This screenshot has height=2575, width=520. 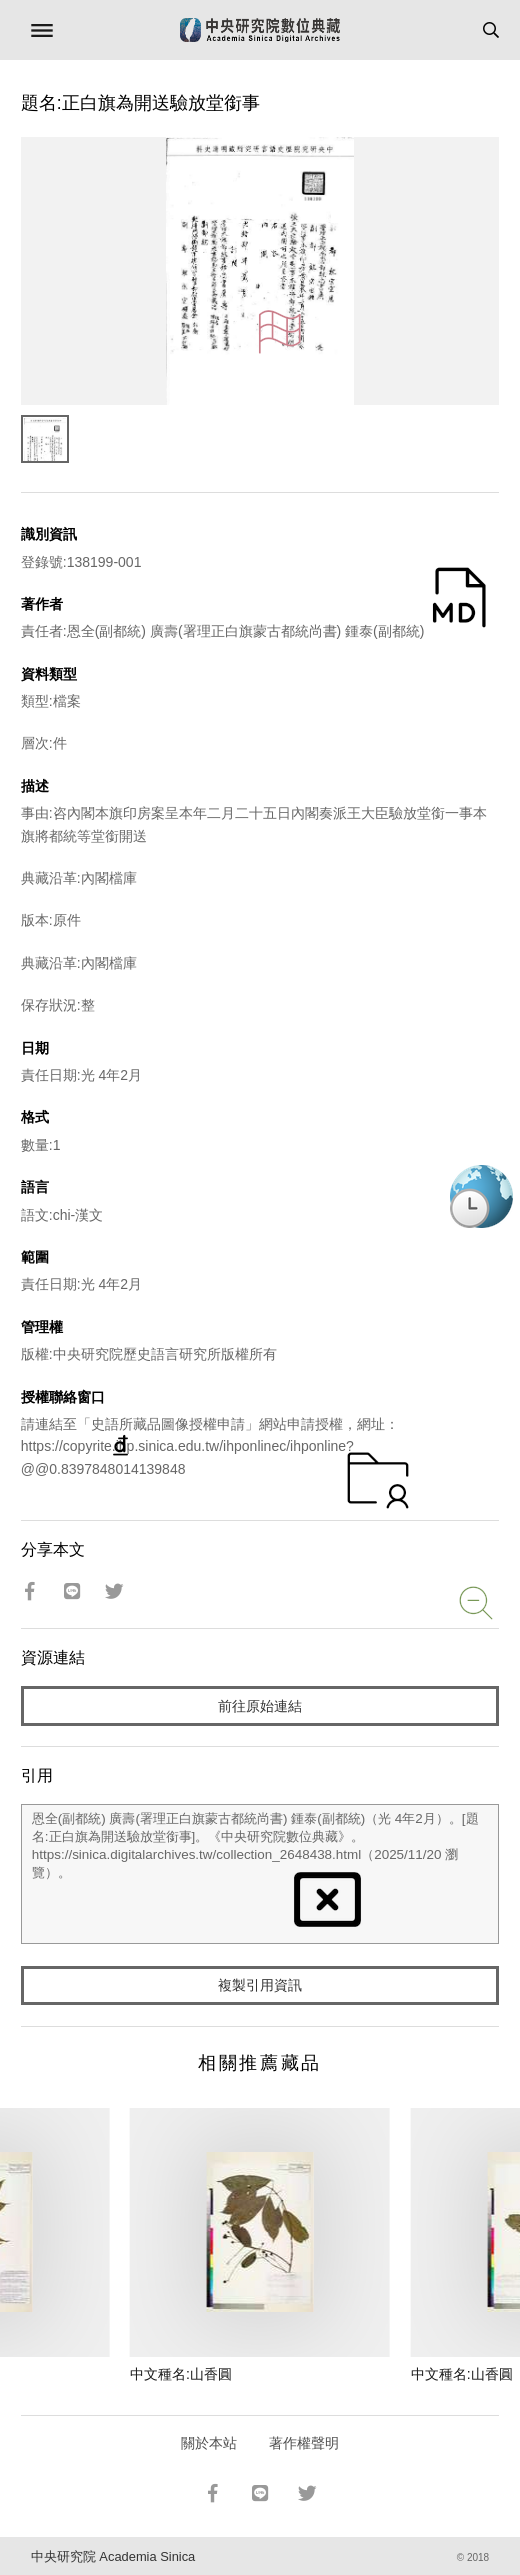 I want to click on zoom out of current view, so click(x=476, y=1603).